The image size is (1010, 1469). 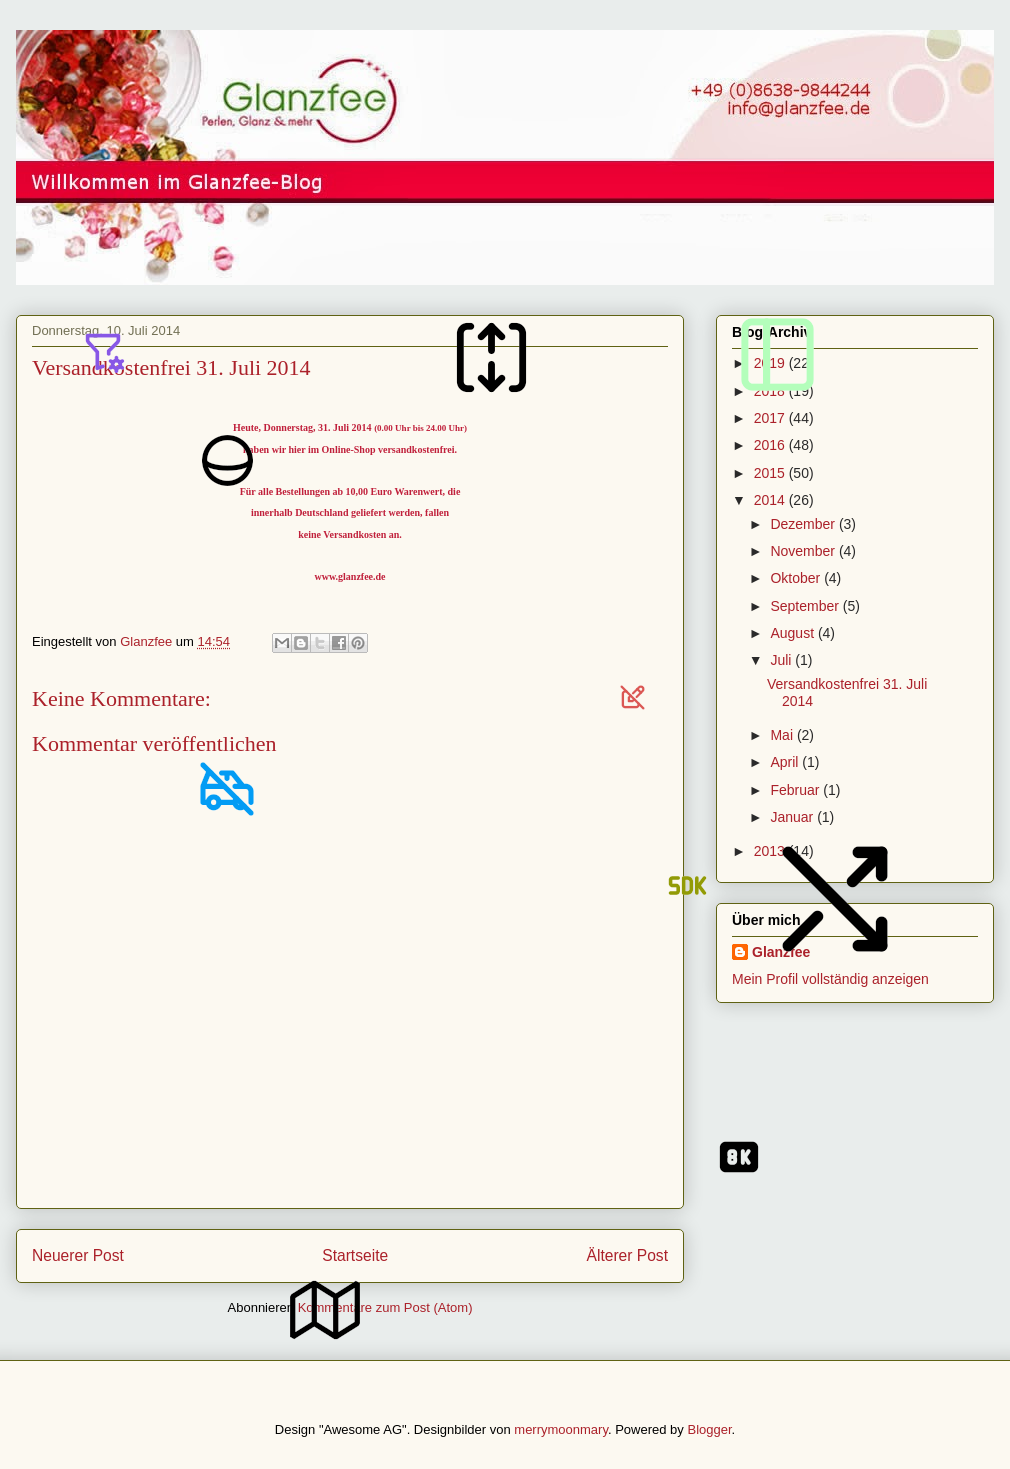 What do you see at coordinates (227, 460) in the screenshot?
I see `view 3D or globe-related content` at bounding box center [227, 460].